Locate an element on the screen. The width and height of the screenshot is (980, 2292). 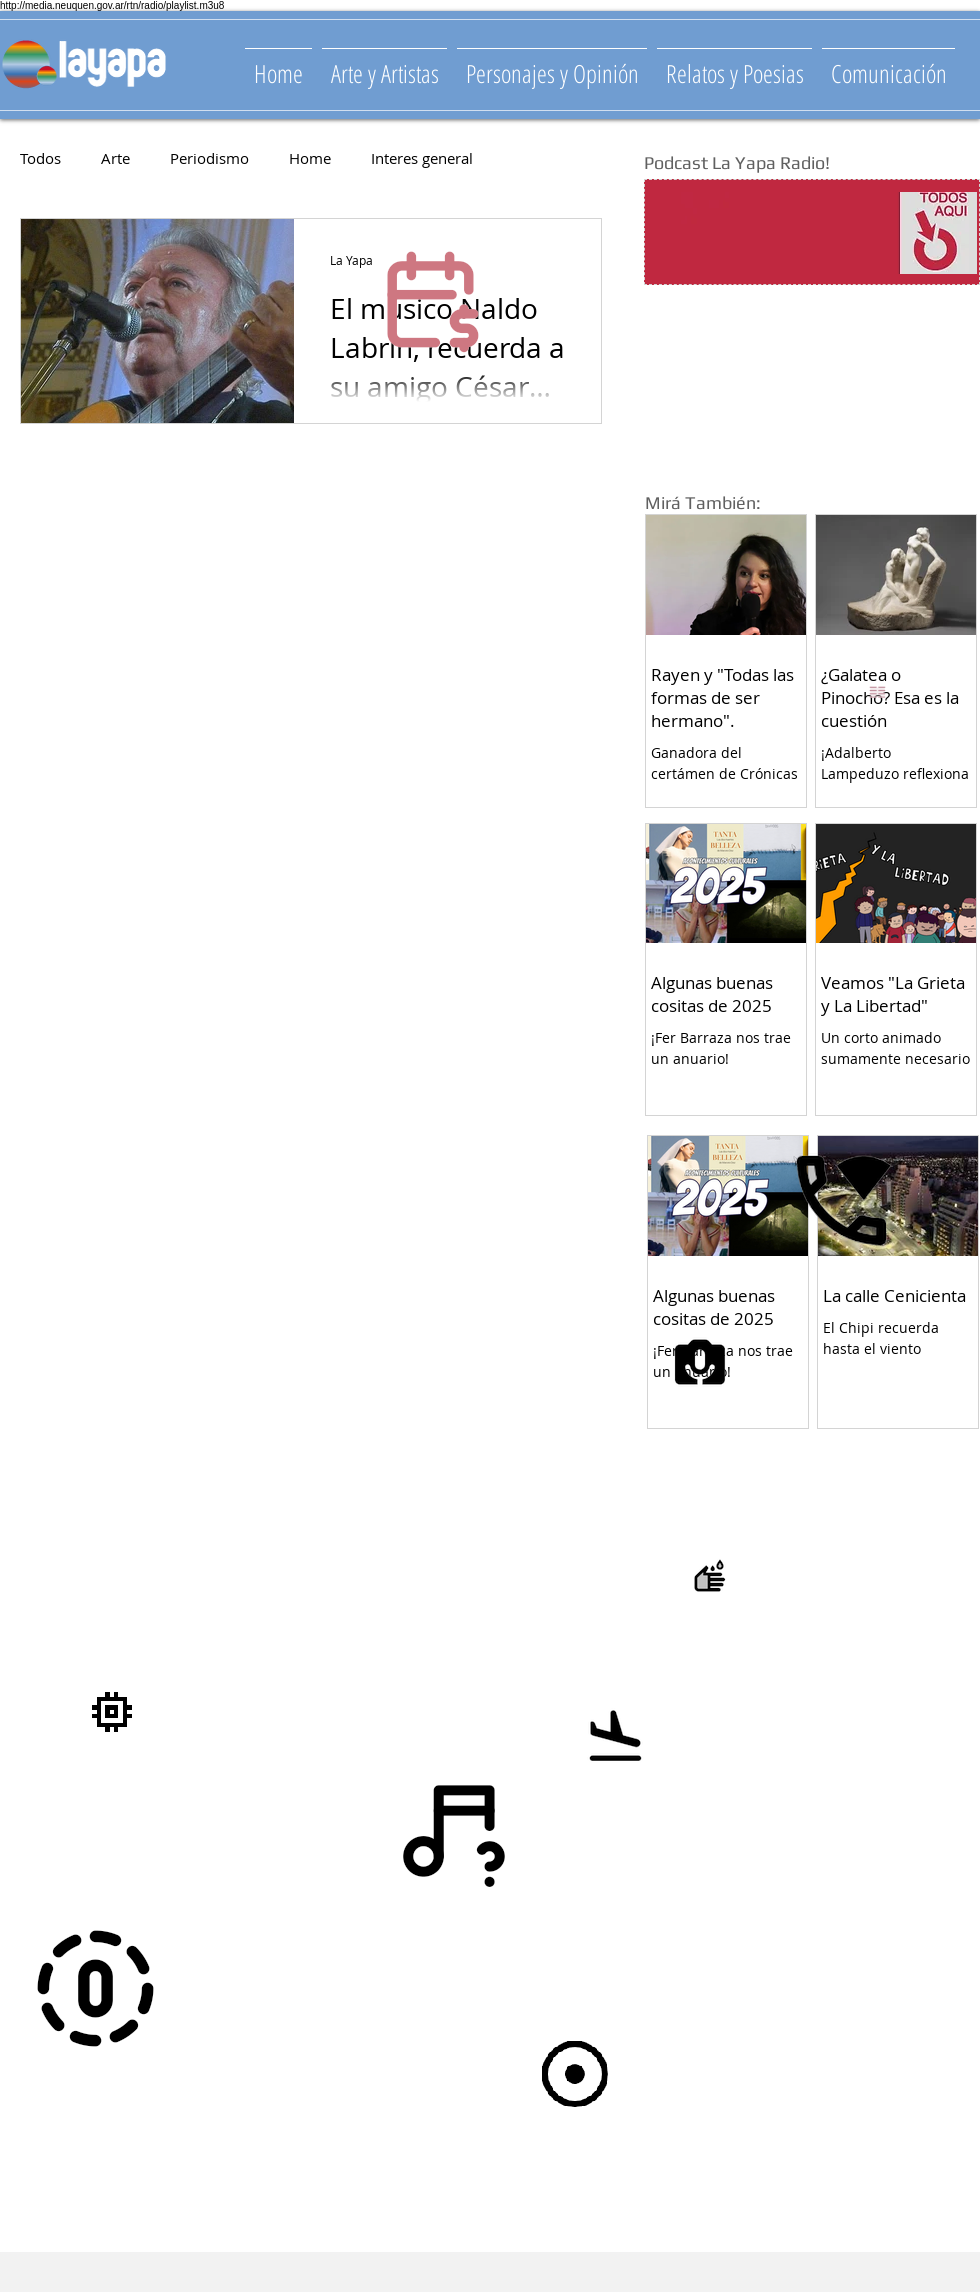
indicates a handwashing station or restroom nearby is located at coordinates (710, 1575).